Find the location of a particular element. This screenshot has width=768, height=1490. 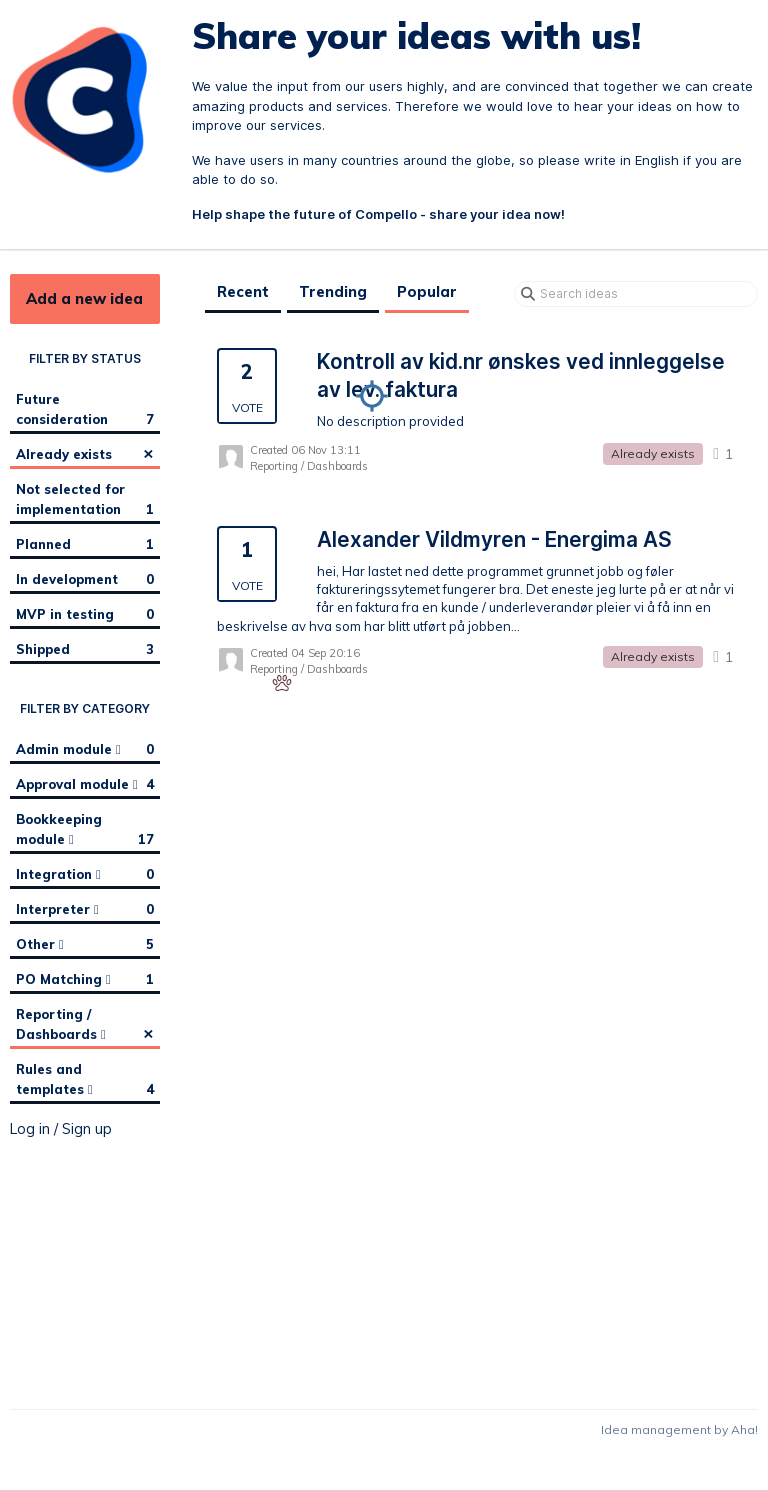

find my current location is located at coordinates (372, 396).